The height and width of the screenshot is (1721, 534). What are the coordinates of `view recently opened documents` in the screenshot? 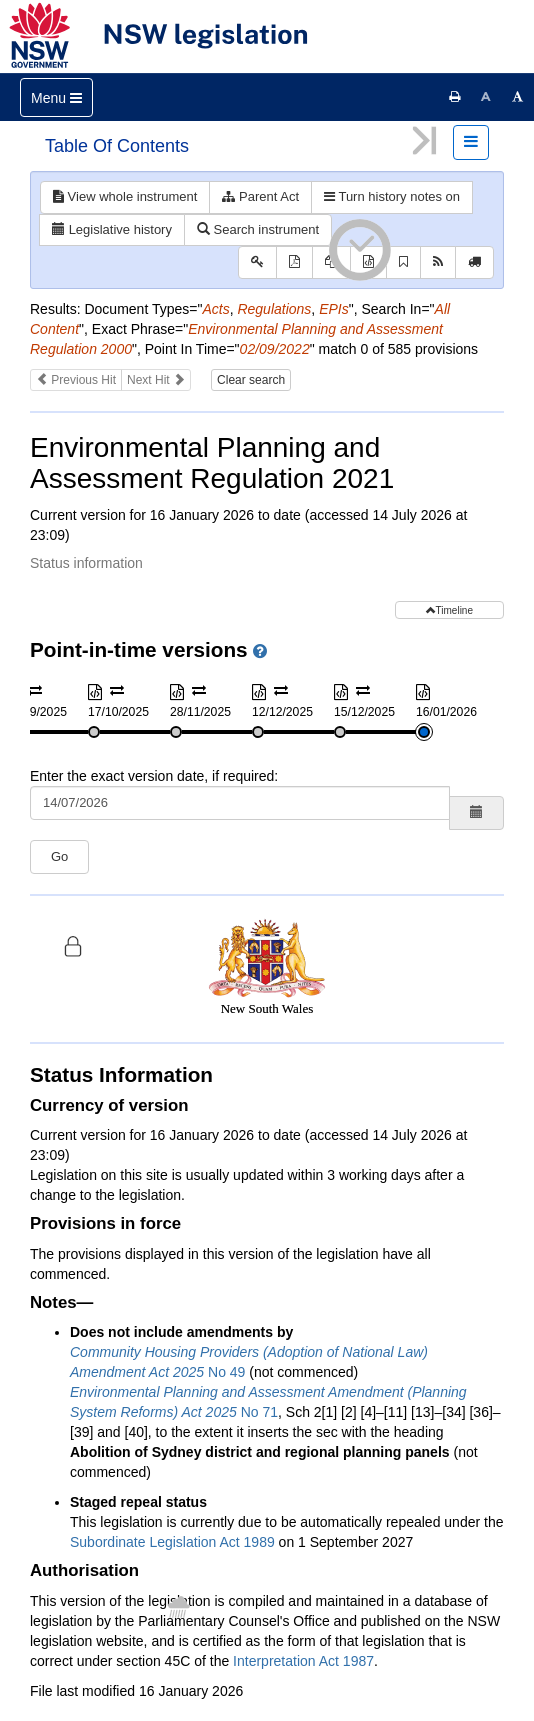 It's located at (362, 252).